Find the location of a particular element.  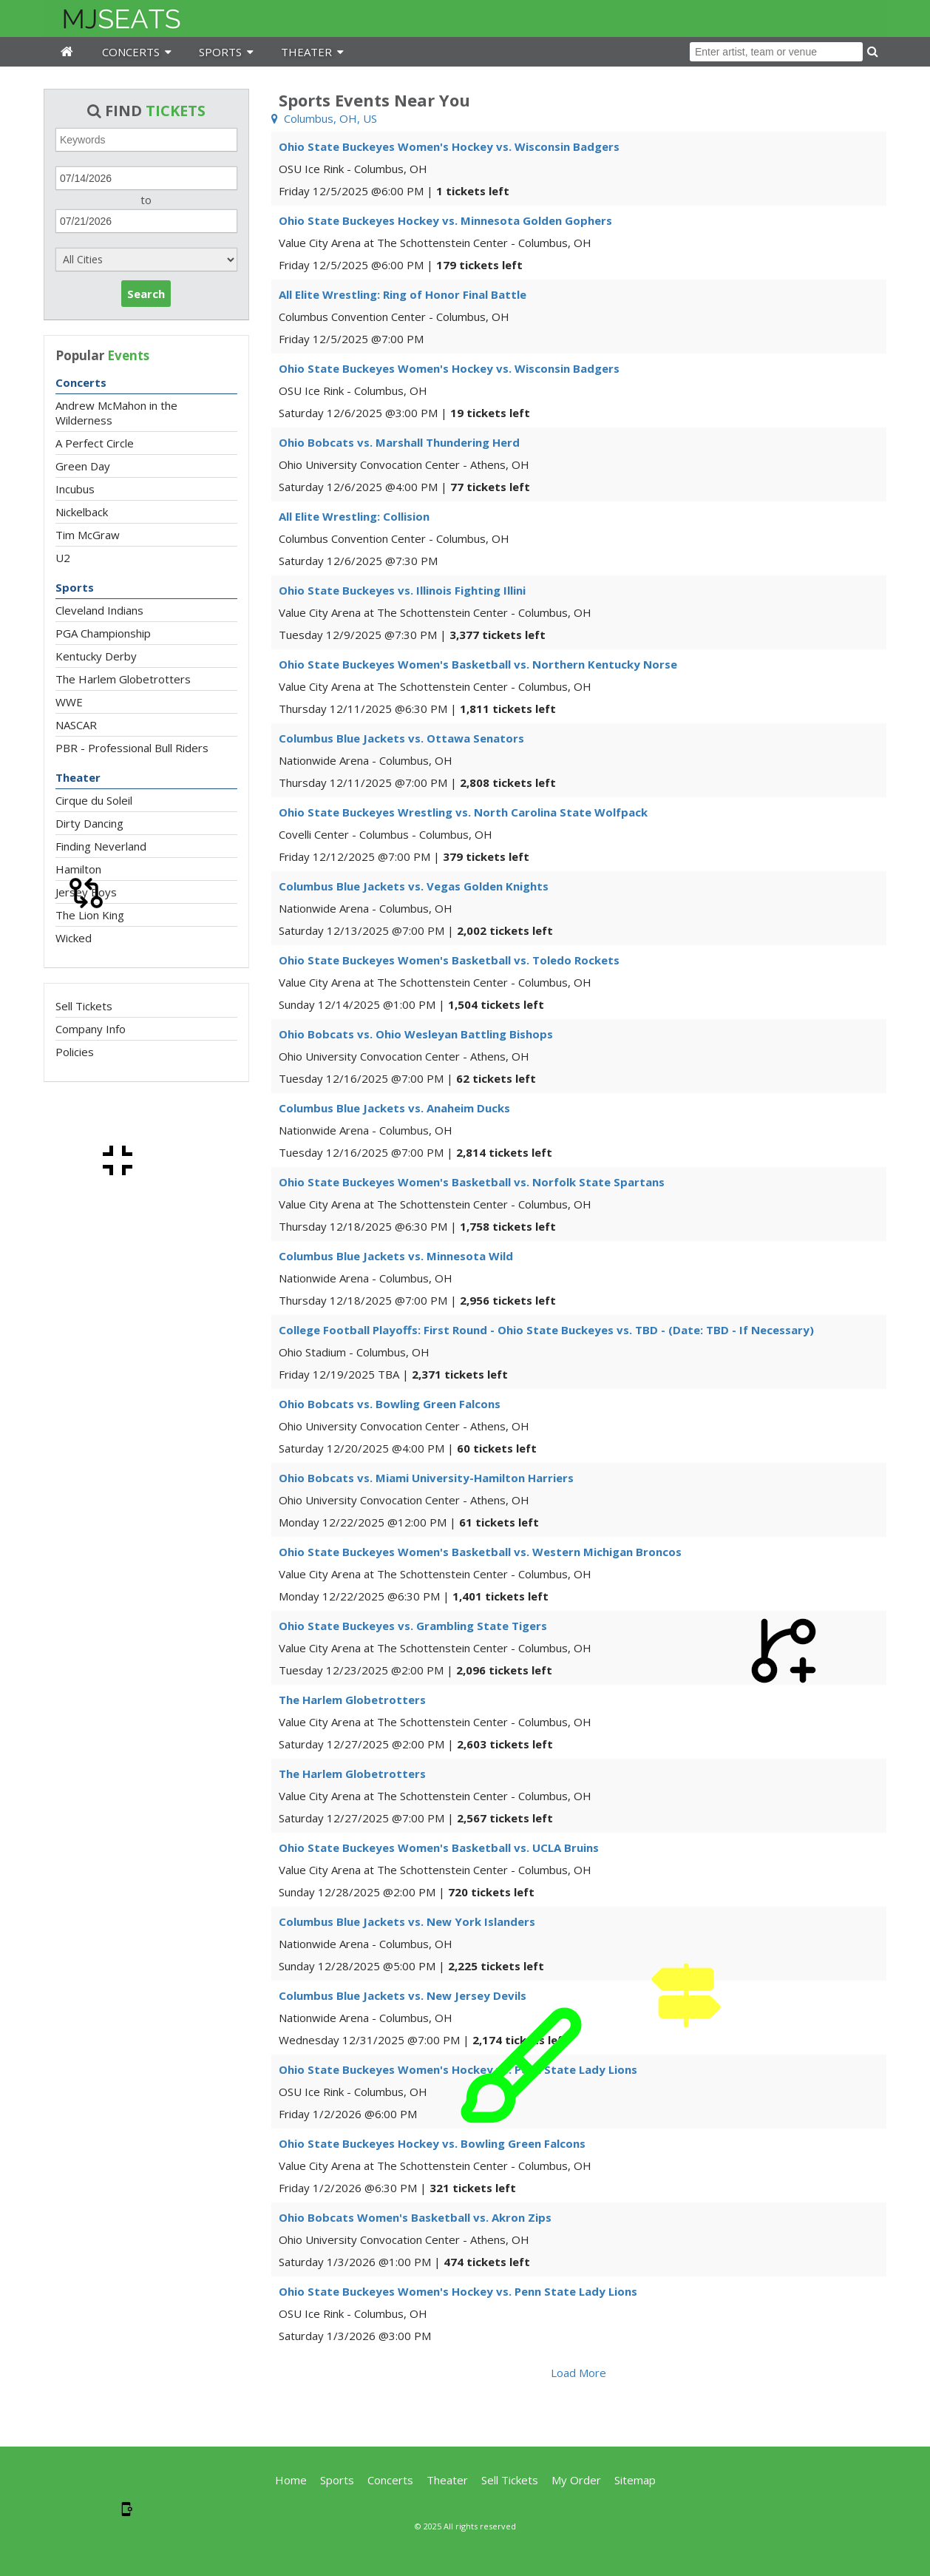

access drawing or painting tools is located at coordinates (521, 2068).